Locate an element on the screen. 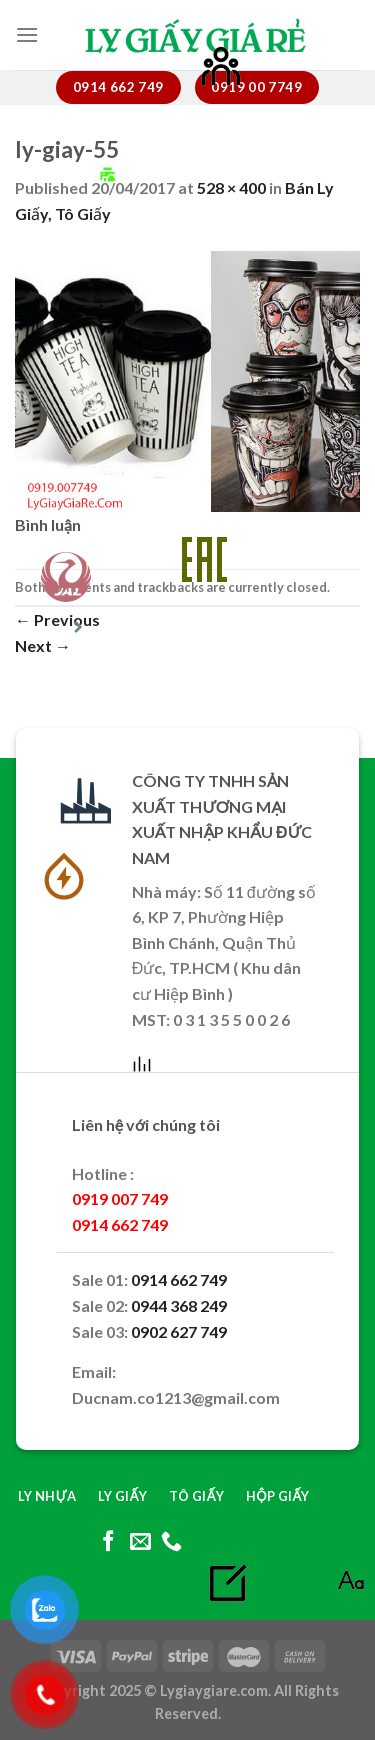  indicates hydroelectric or water-powered energy is located at coordinates (64, 878).